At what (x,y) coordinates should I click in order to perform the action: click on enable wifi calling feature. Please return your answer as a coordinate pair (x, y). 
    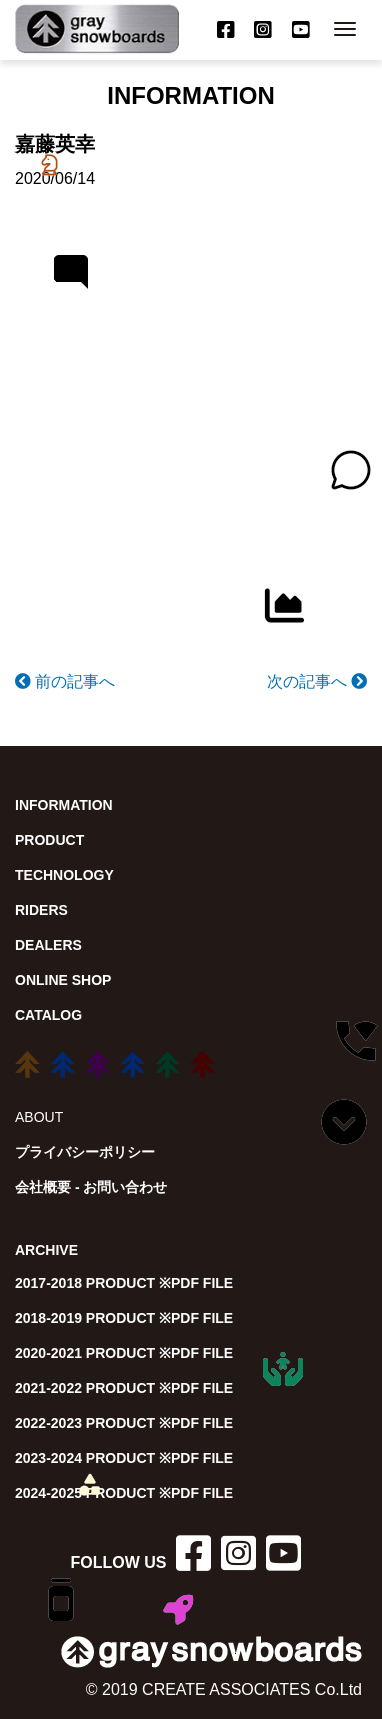
    Looking at the image, I should click on (356, 1041).